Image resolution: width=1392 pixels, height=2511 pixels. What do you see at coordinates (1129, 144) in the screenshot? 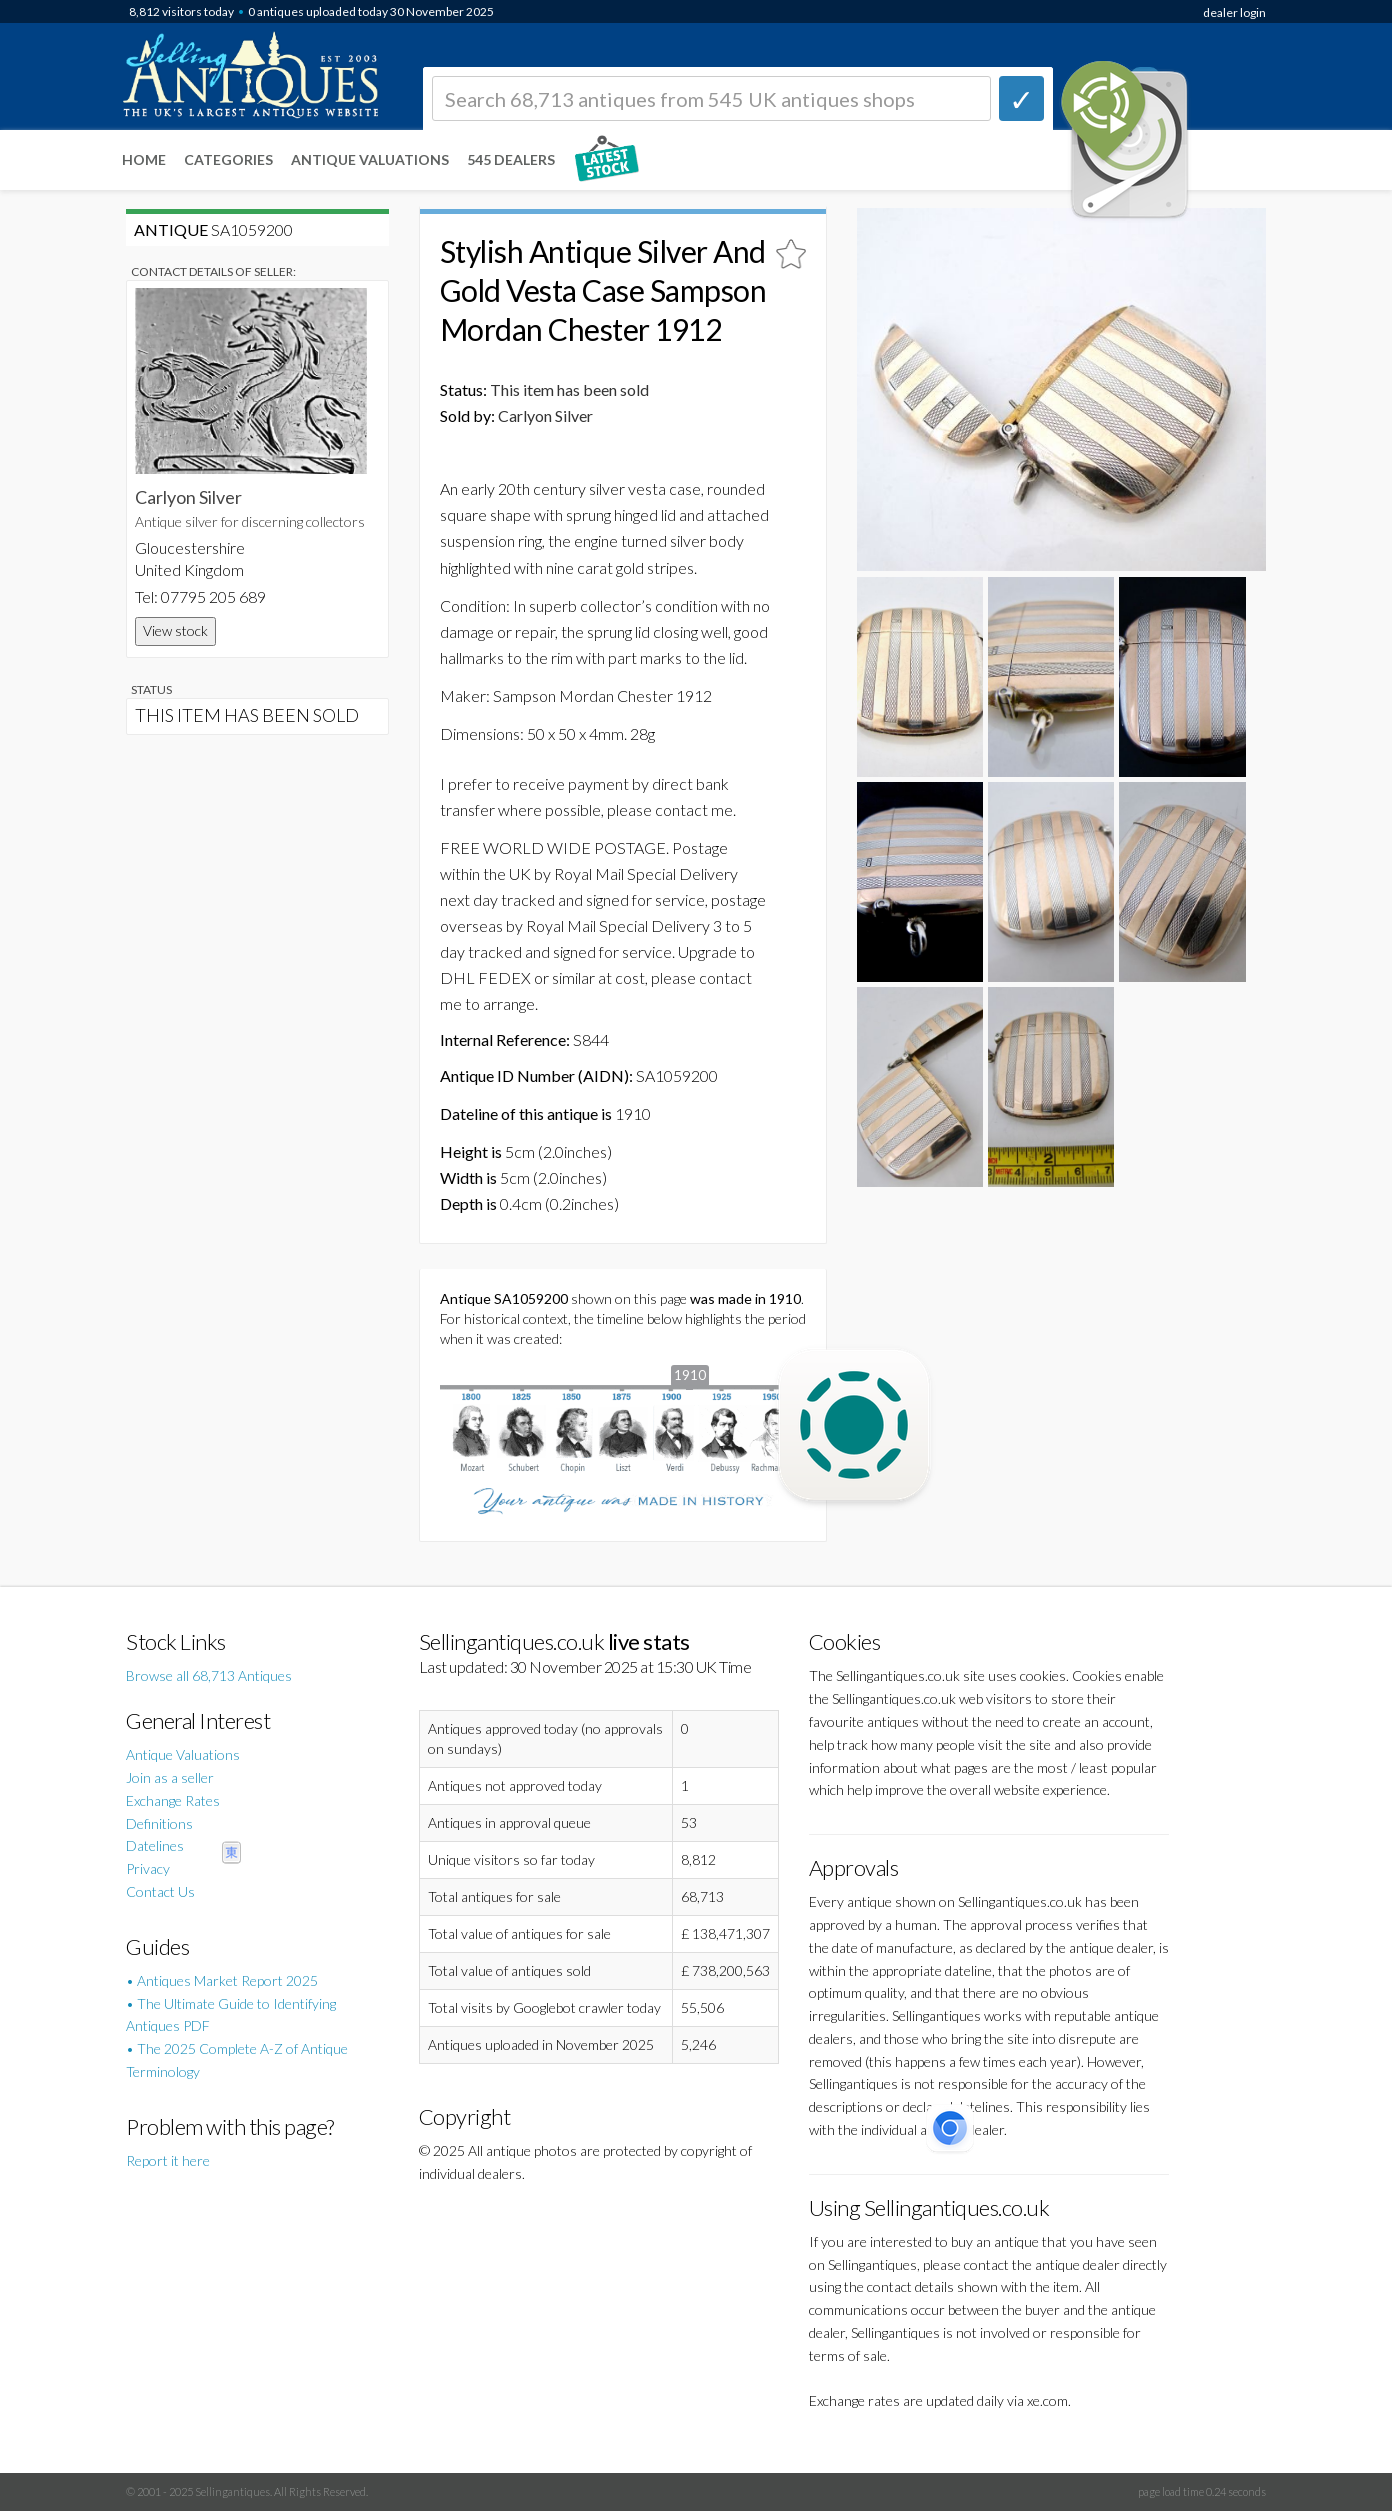
I see `launch ubuntu installer application` at bounding box center [1129, 144].